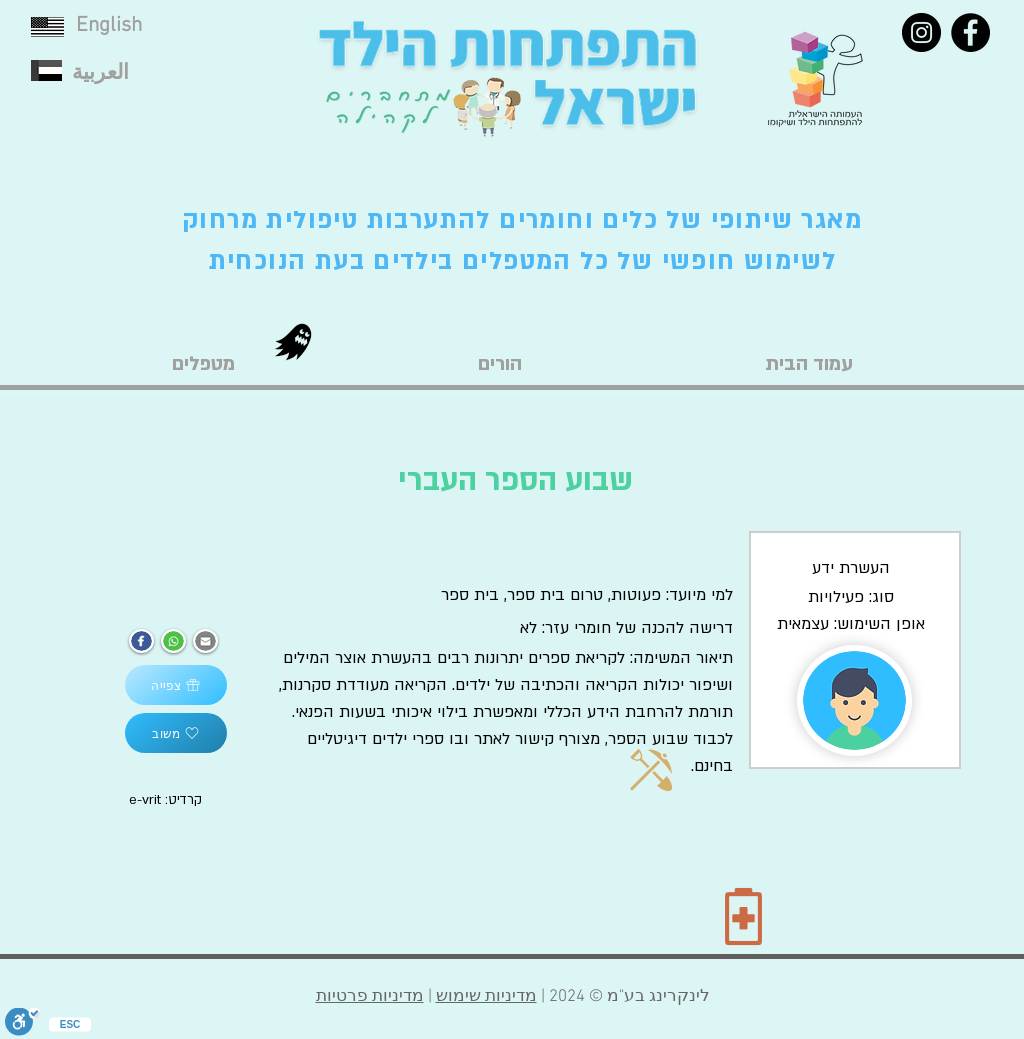 The image size is (1024, 1039). I want to click on dig-dug game icon, so click(651, 770).